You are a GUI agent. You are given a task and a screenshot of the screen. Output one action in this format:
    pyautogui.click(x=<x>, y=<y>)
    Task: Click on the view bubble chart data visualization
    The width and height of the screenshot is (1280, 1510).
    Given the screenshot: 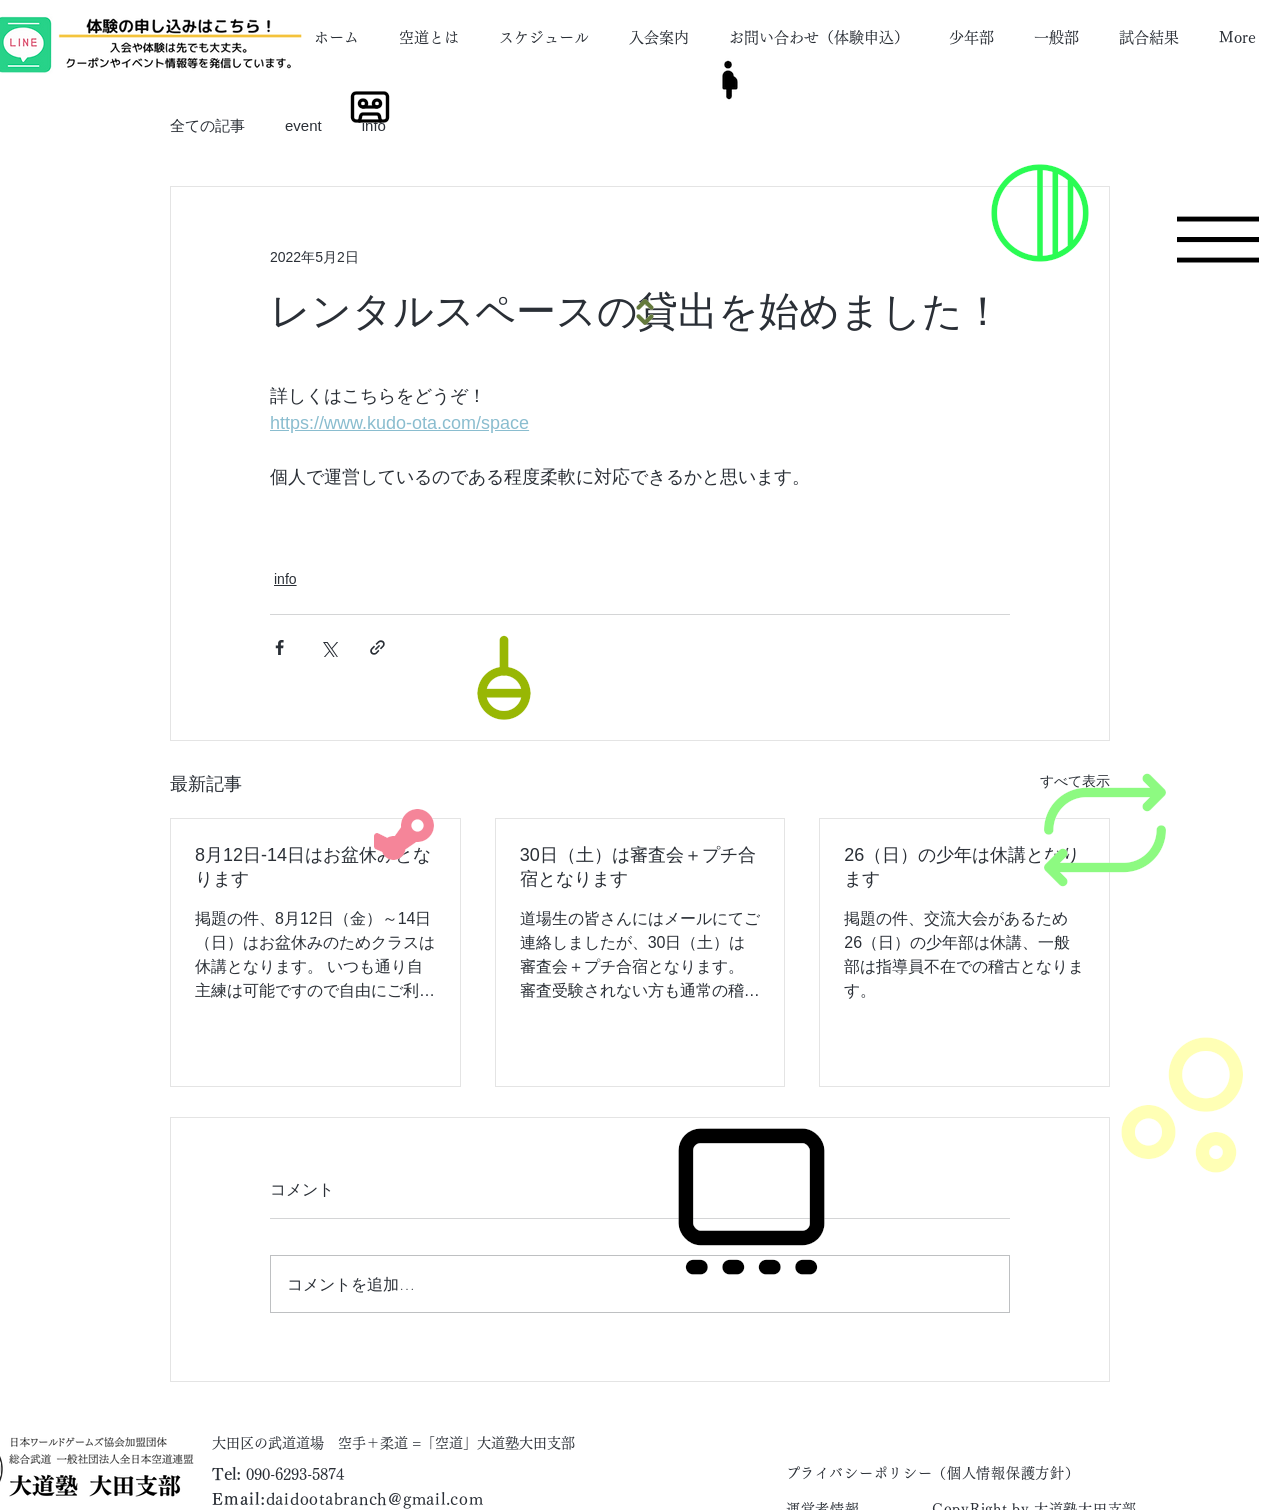 What is the action you would take?
    pyautogui.click(x=1189, y=1105)
    